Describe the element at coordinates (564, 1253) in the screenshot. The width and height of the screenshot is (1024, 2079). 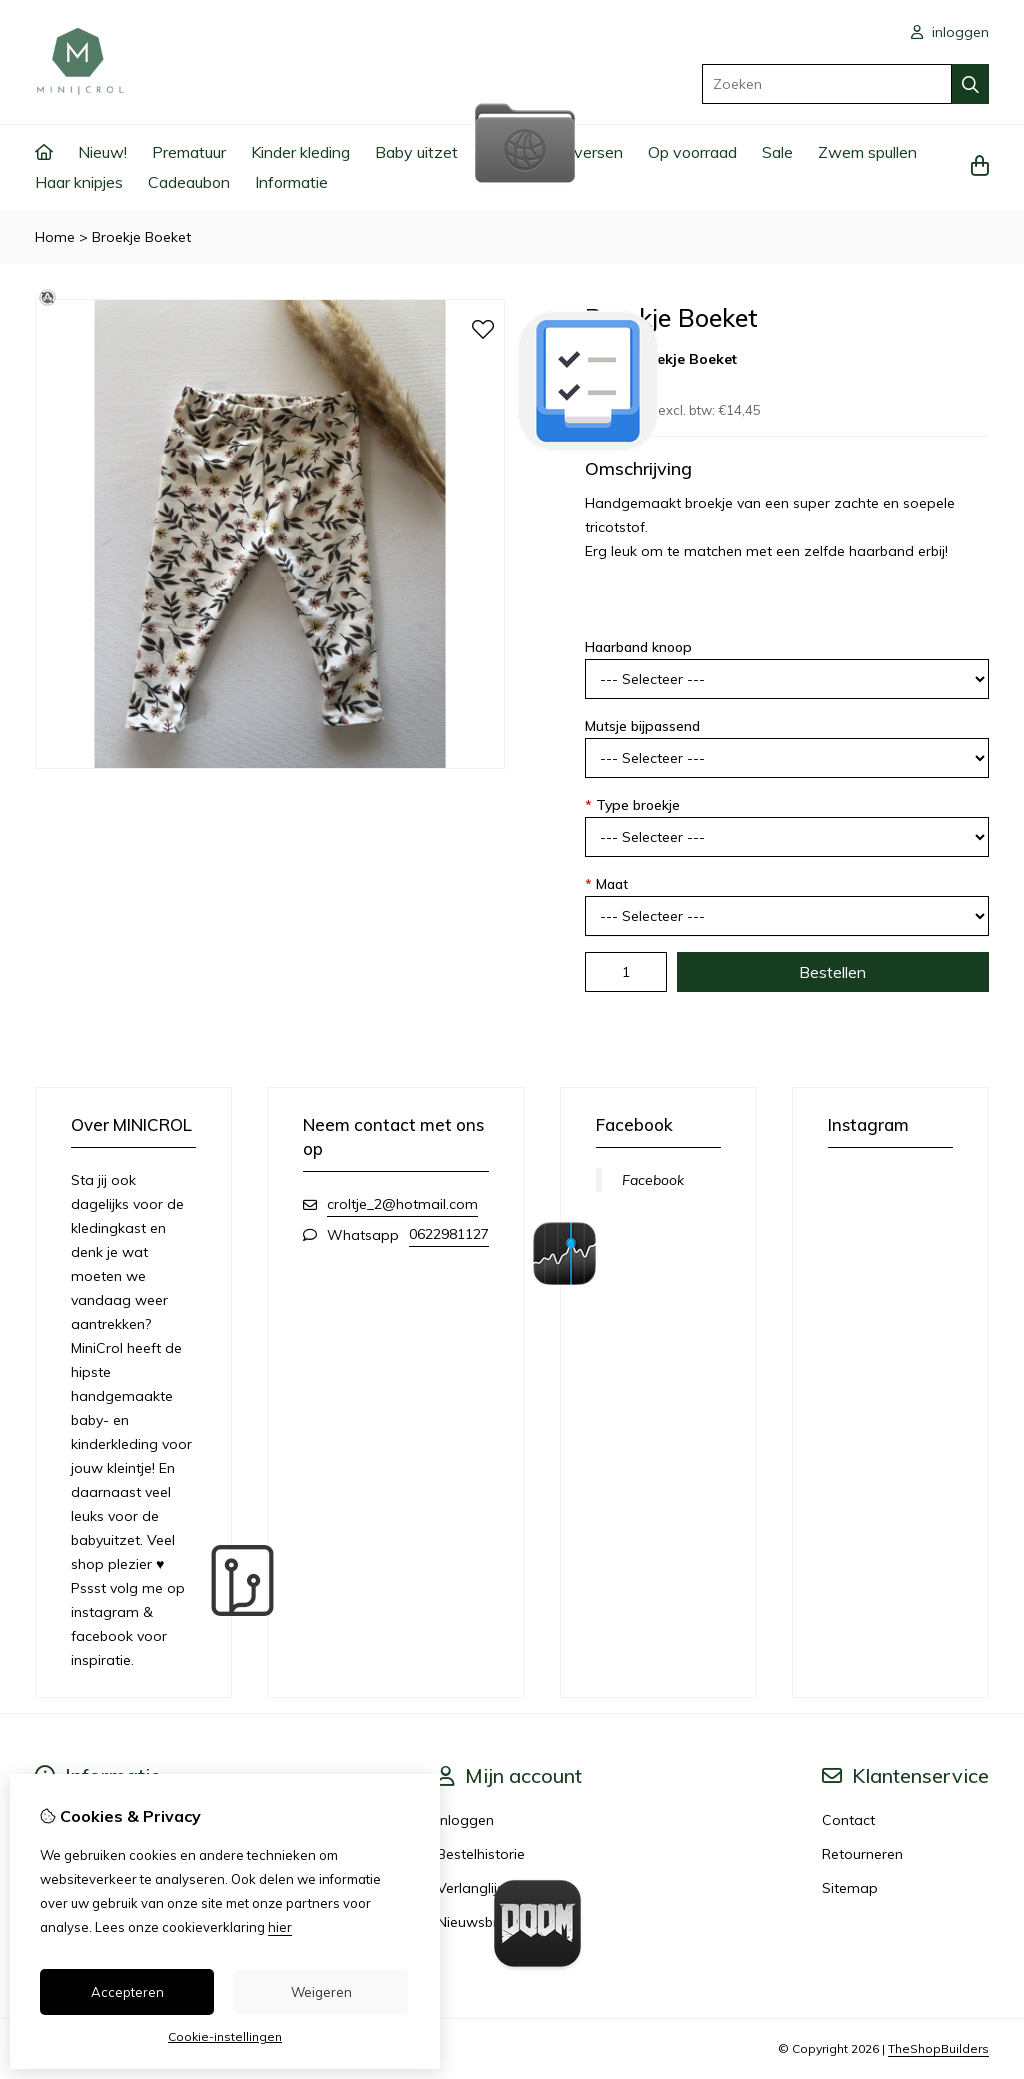
I see `open the stocks app` at that location.